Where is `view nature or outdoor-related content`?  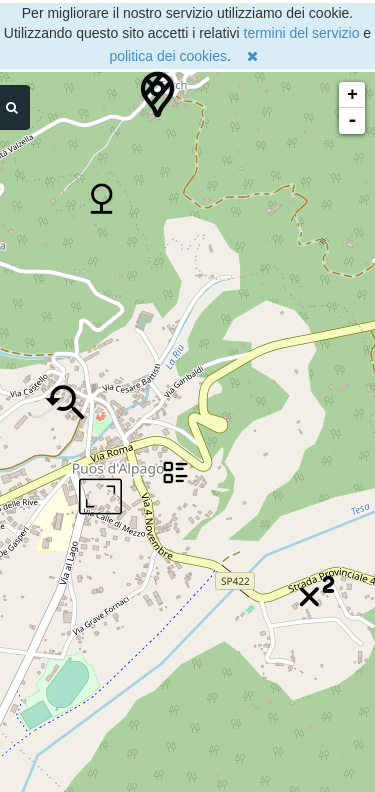
view nature or outdoor-related content is located at coordinates (101, 198).